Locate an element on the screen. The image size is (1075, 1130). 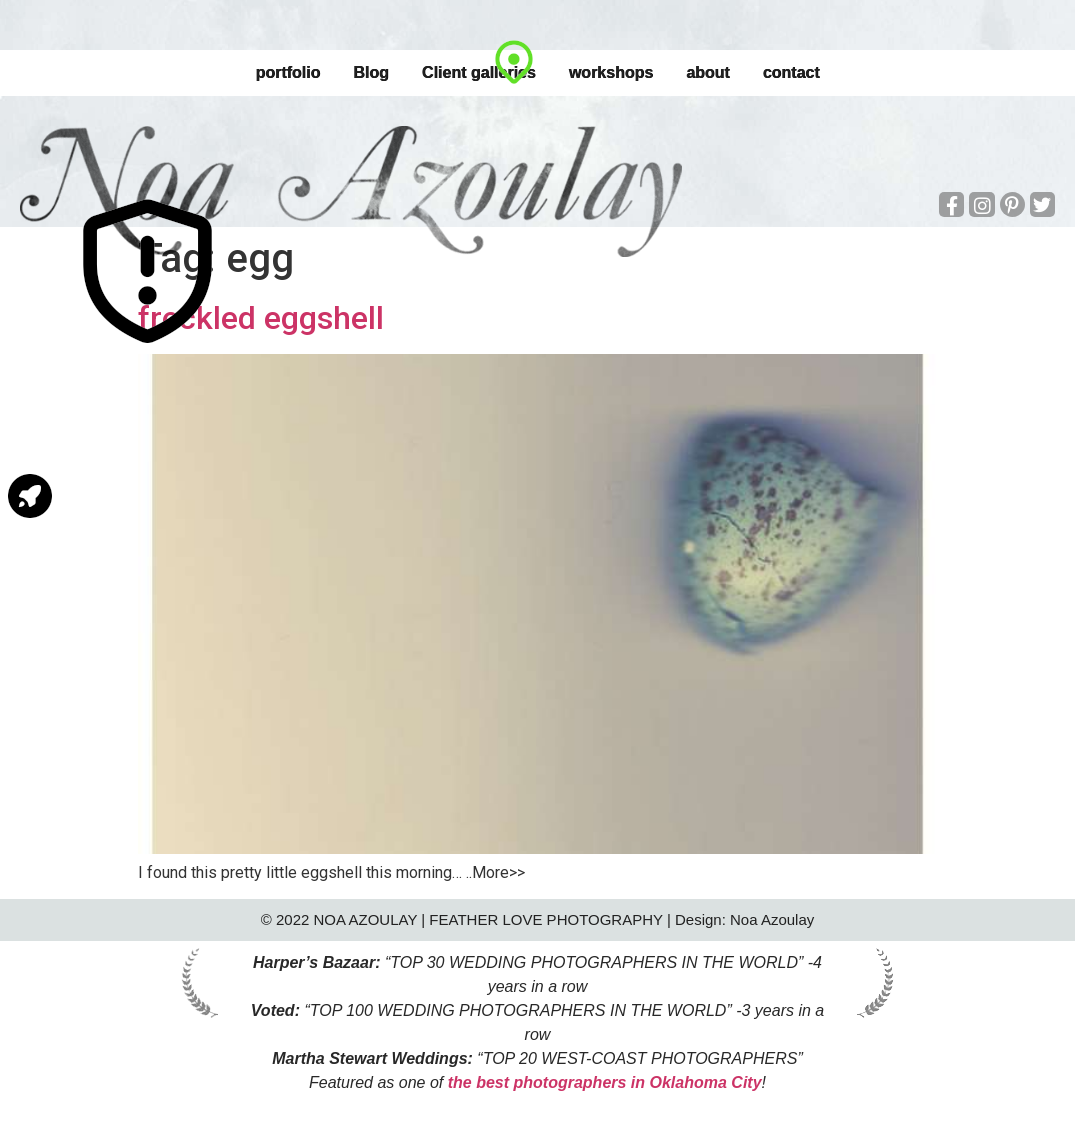
view security or privacy settings is located at coordinates (147, 272).